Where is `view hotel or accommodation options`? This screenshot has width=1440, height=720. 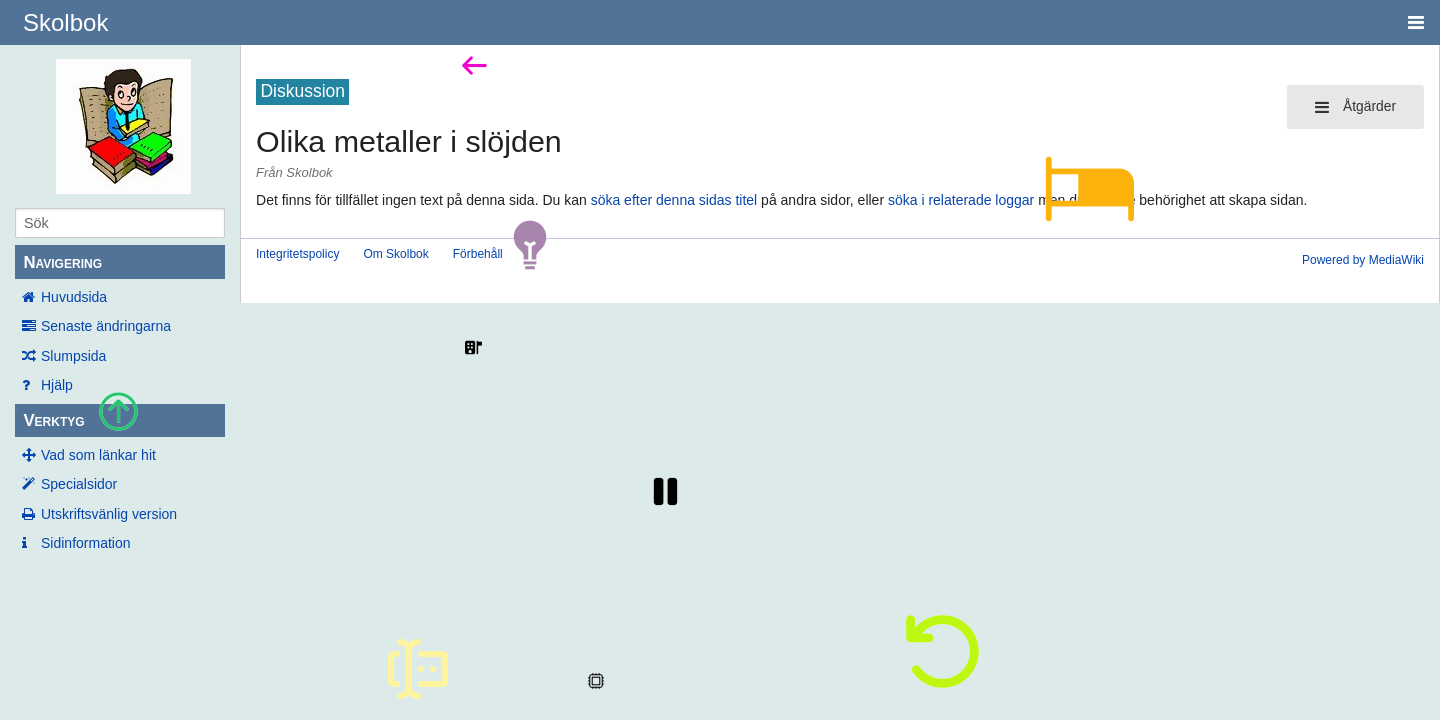
view hotel or accommodation options is located at coordinates (1087, 189).